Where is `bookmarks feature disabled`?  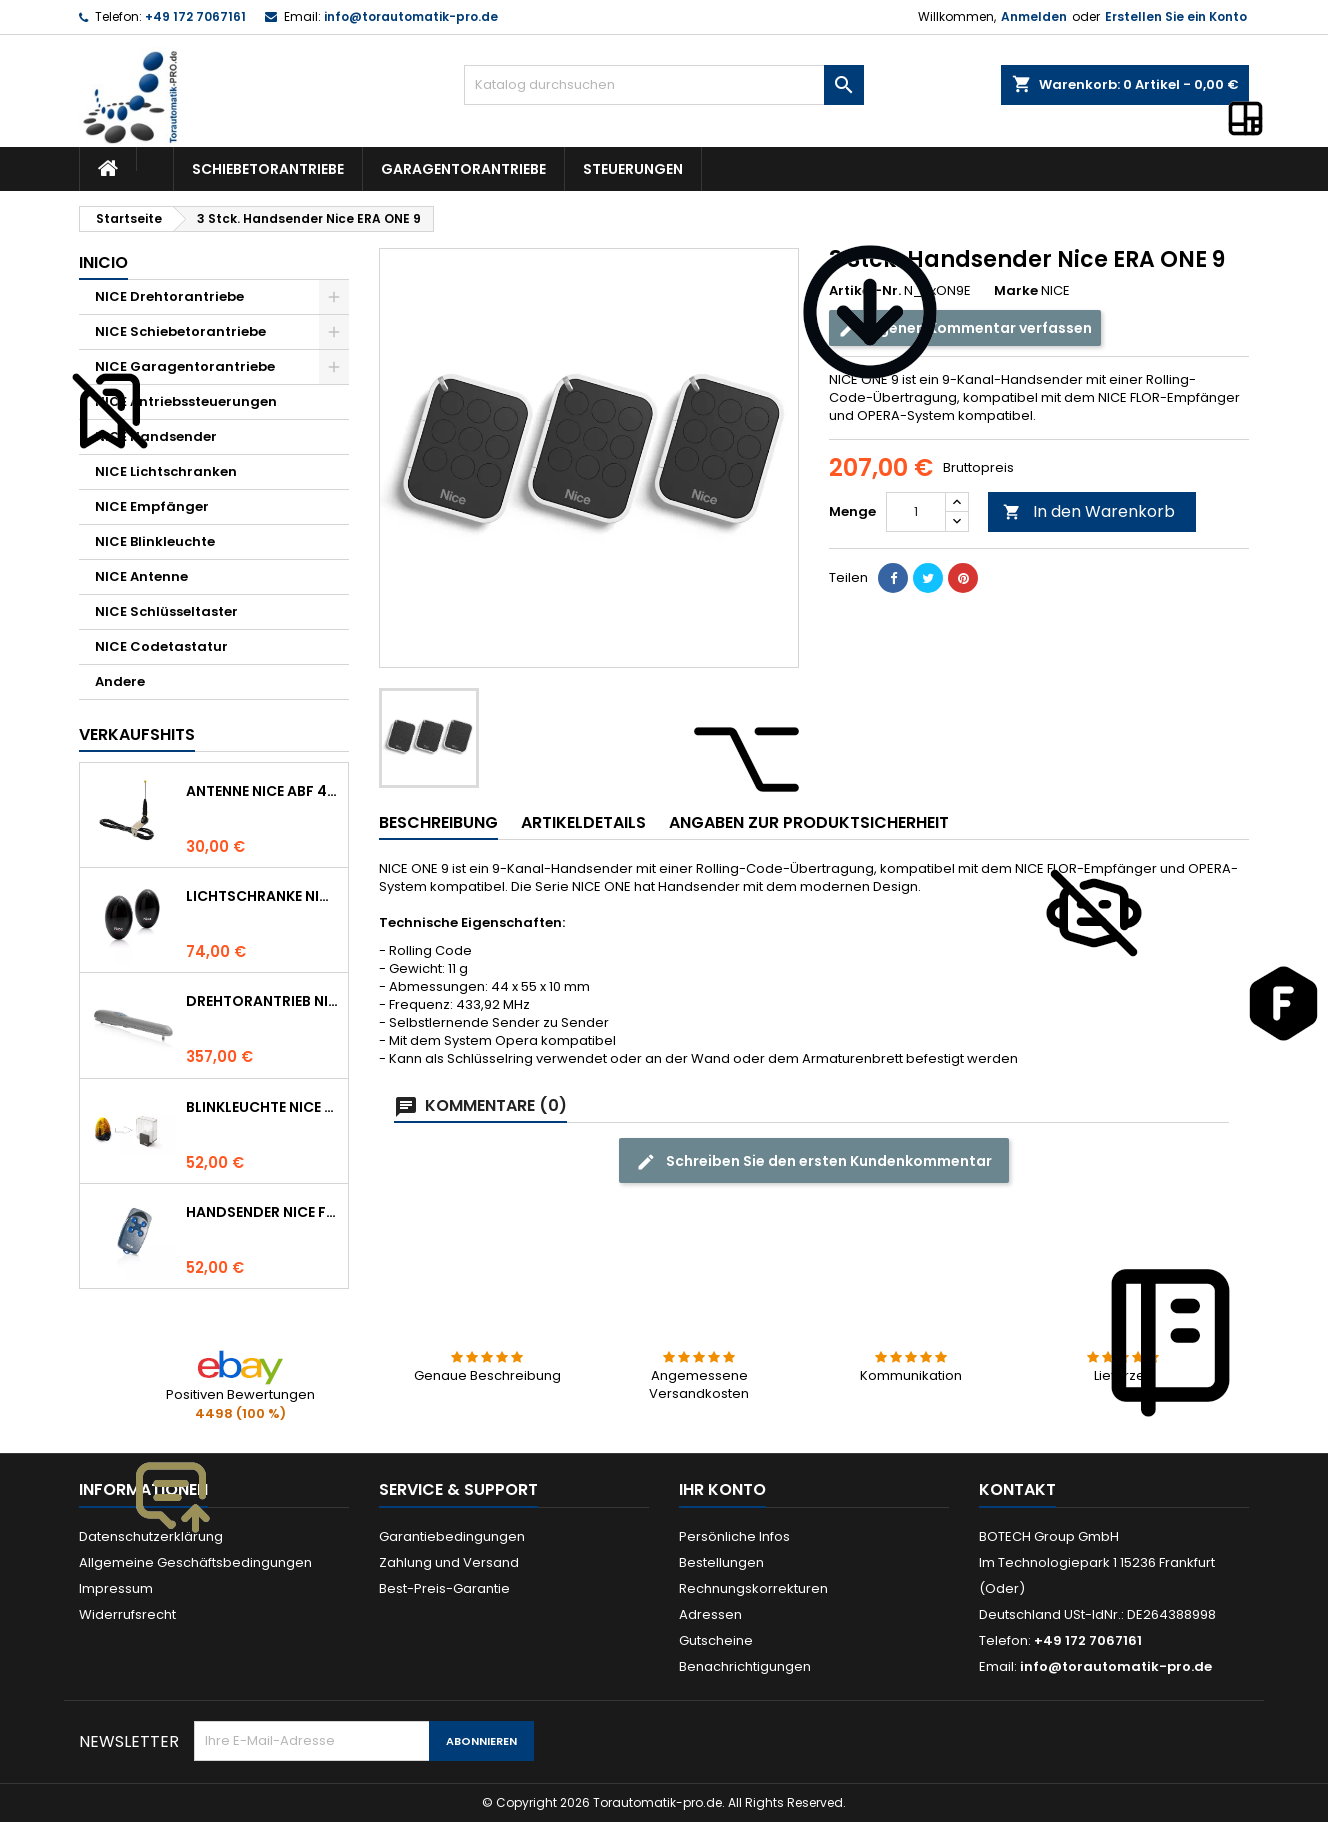
bookmarks feature disabled is located at coordinates (110, 411).